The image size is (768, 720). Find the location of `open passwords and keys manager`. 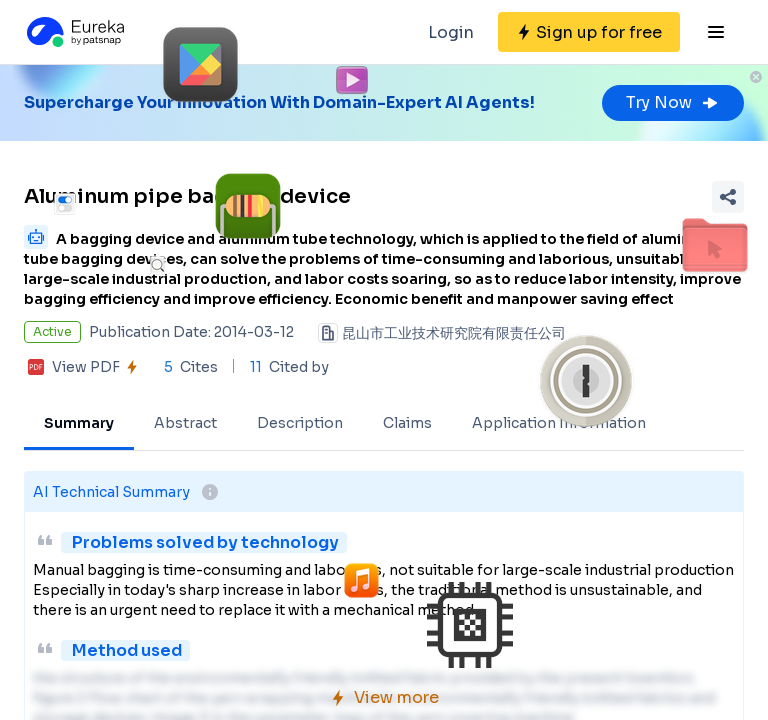

open passwords and keys manager is located at coordinates (586, 381).